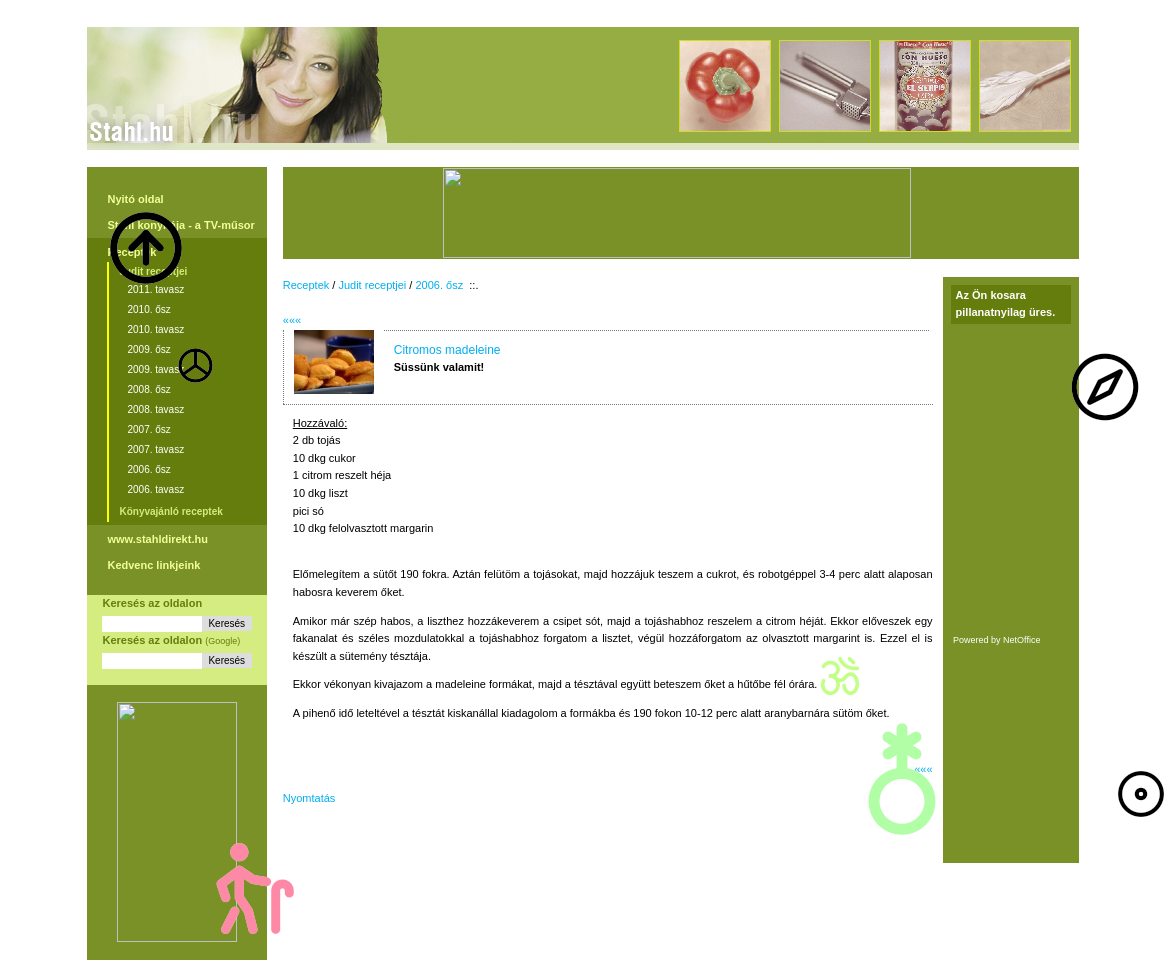 The image size is (1166, 977). What do you see at coordinates (902, 779) in the screenshot?
I see `select genderqueer as gender identity` at bounding box center [902, 779].